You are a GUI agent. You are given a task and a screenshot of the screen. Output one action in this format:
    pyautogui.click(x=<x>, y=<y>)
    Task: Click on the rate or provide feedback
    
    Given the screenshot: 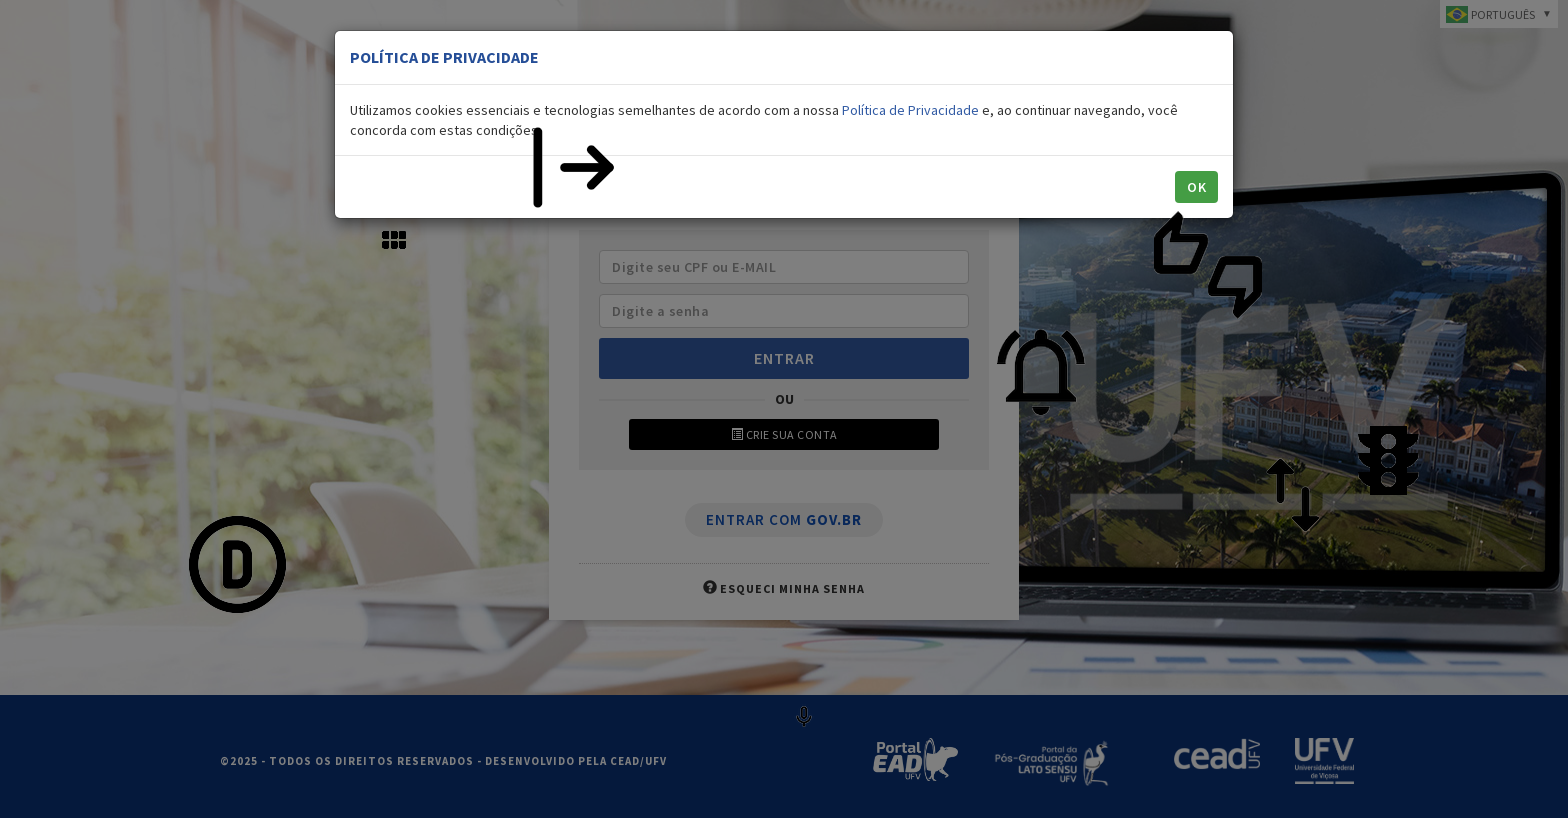 What is the action you would take?
    pyautogui.click(x=1208, y=265)
    